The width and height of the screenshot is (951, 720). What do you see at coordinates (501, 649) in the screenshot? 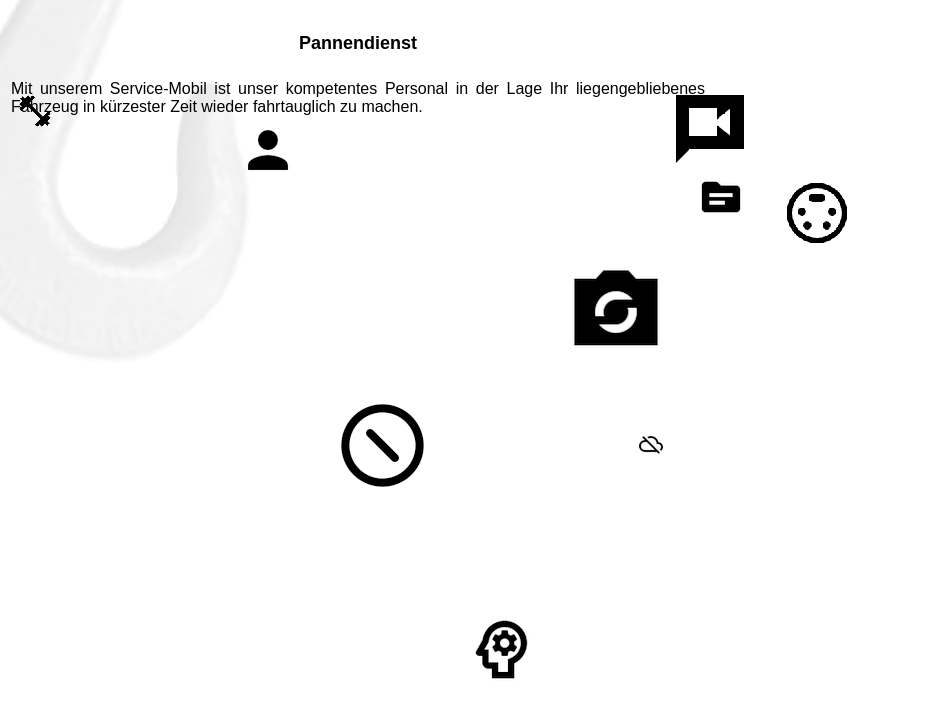
I see `access mental health or psychology features` at bounding box center [501, 649].